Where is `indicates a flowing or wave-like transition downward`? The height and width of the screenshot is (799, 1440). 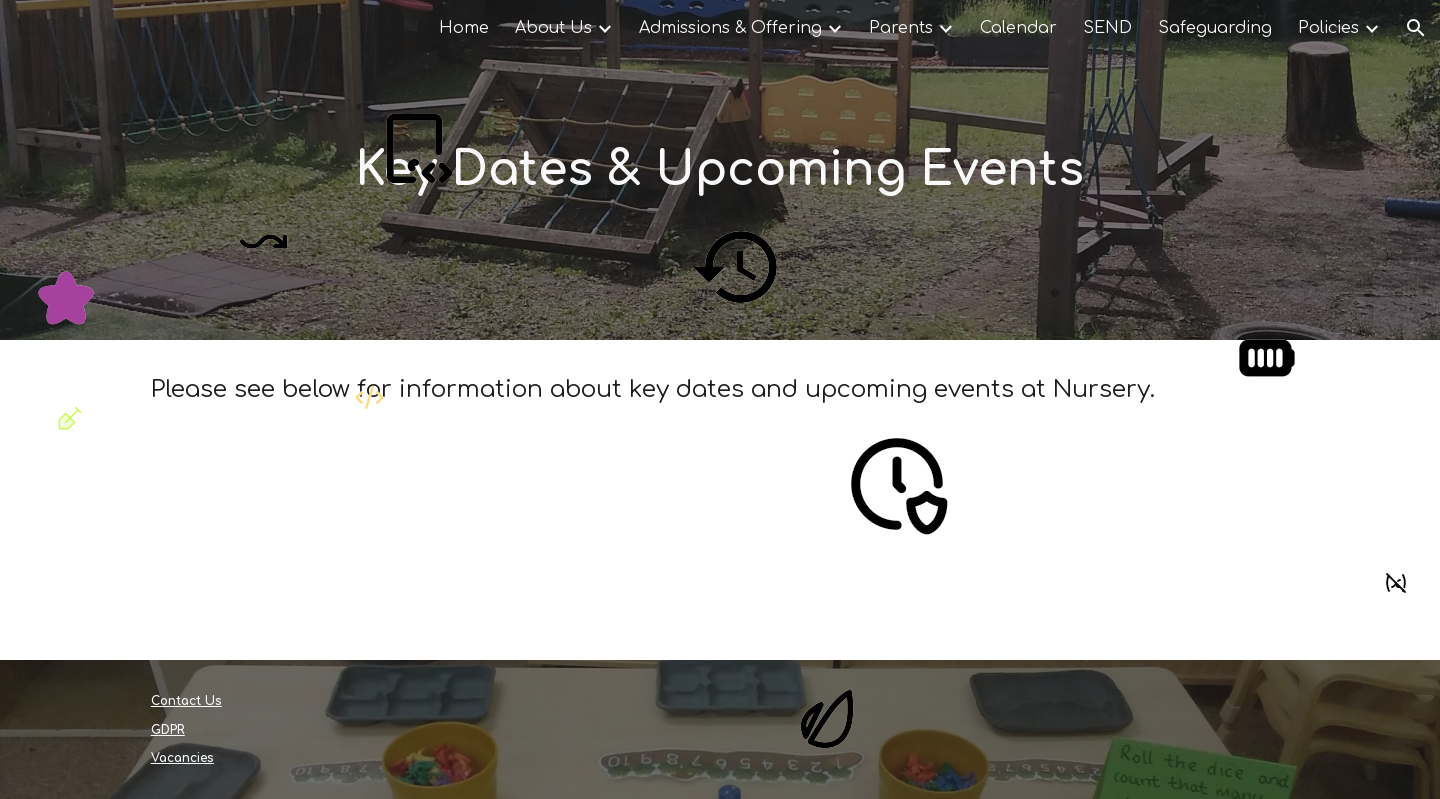 indicates a flowing or wave-like transition downward is located at coordinates (263, 241).